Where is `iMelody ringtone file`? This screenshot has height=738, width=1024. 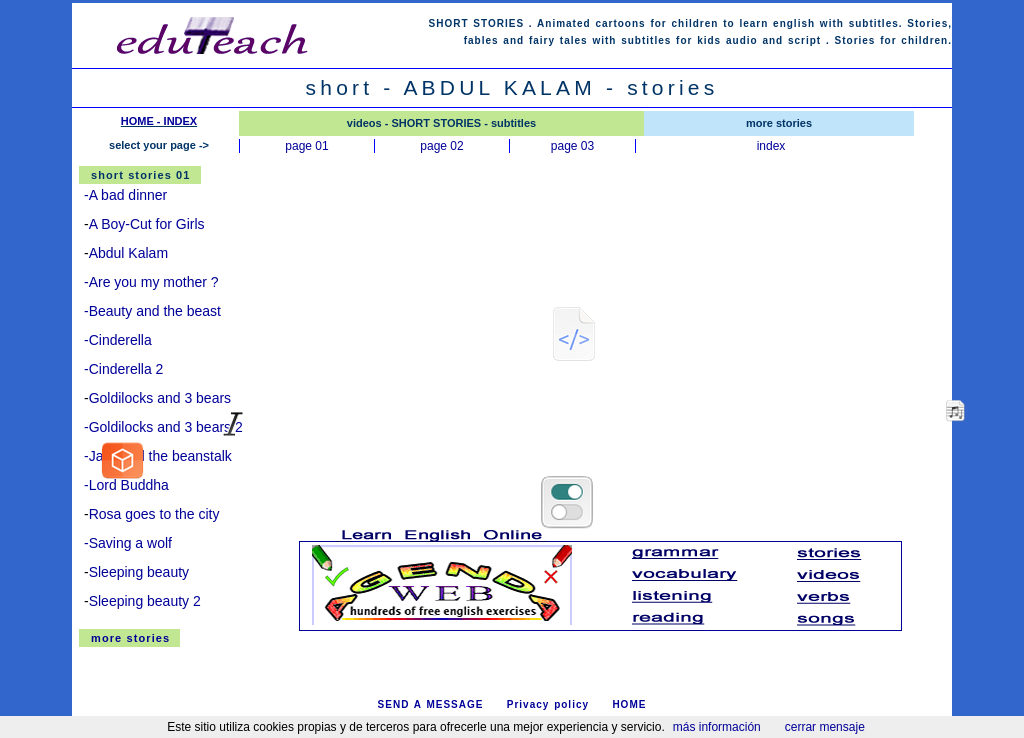
iMelody ringtone file is located at coordinates (955, 410).